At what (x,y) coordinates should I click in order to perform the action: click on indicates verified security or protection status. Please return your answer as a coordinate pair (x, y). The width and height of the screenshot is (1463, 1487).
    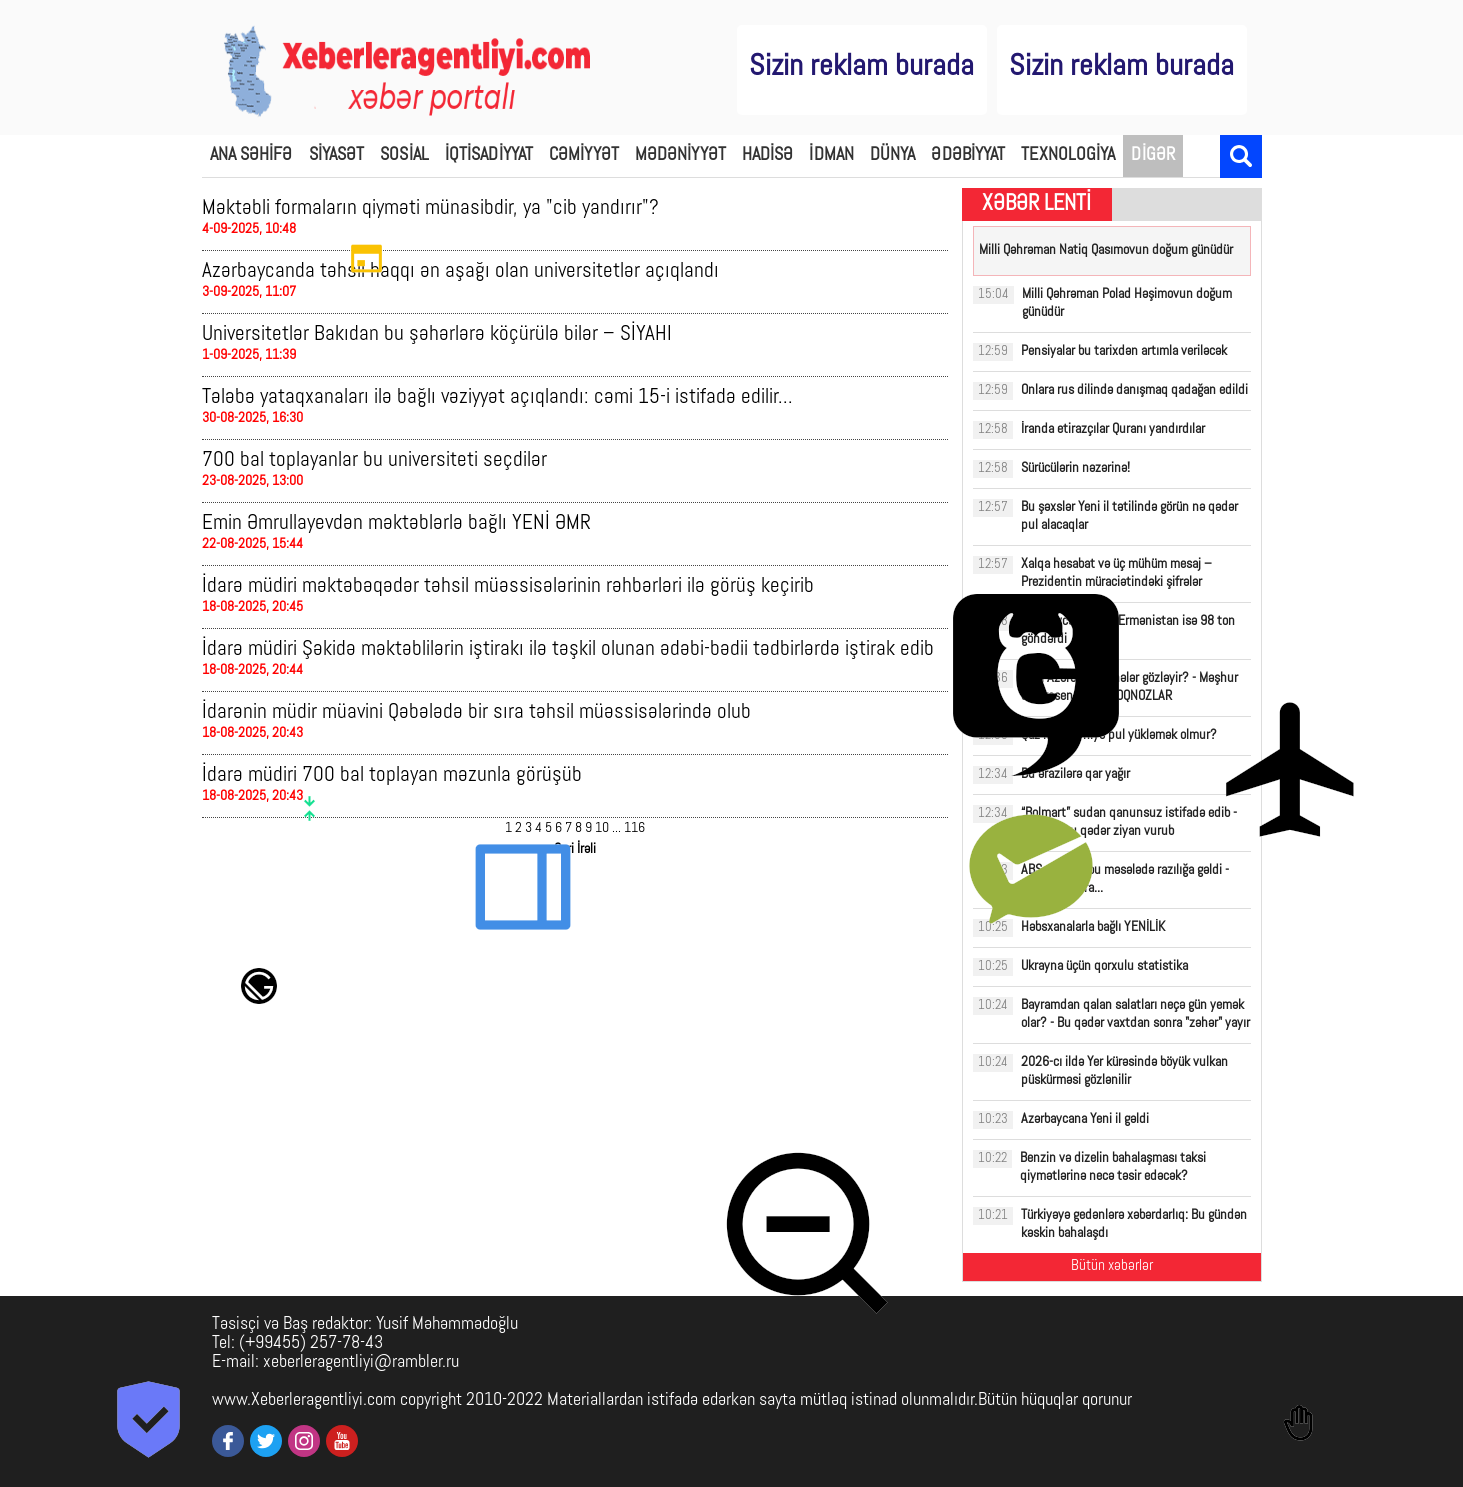
    Looking at the image, I should click on (148, 1419).